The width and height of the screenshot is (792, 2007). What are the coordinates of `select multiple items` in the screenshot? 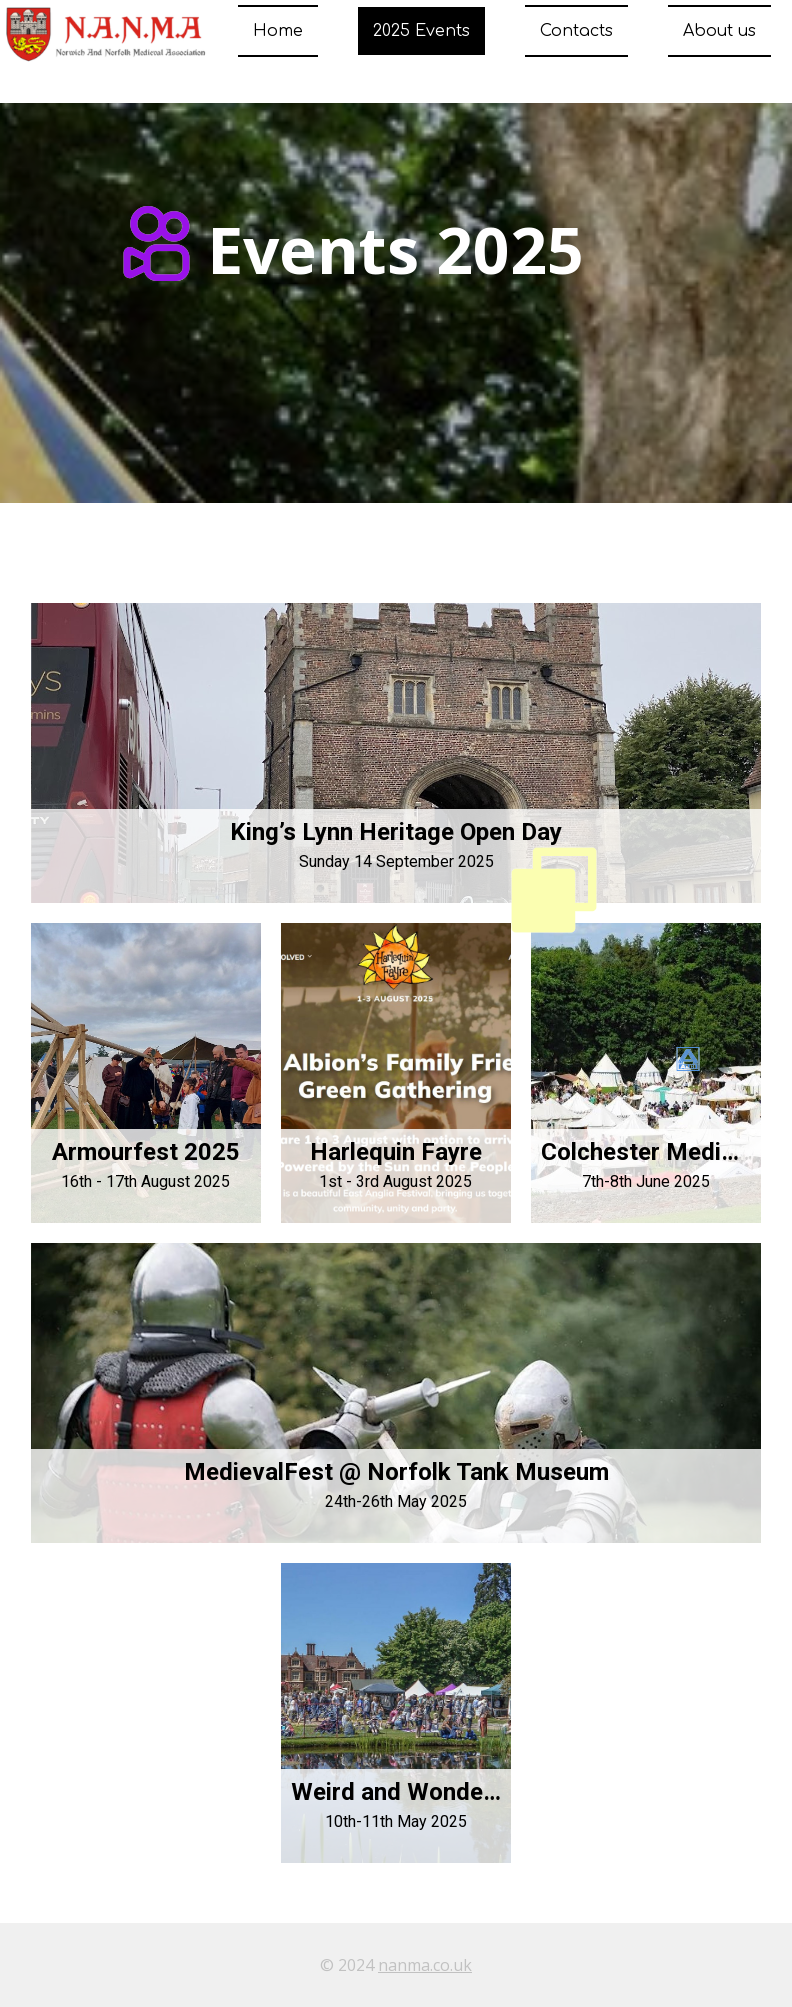 It's located at (554, 890).